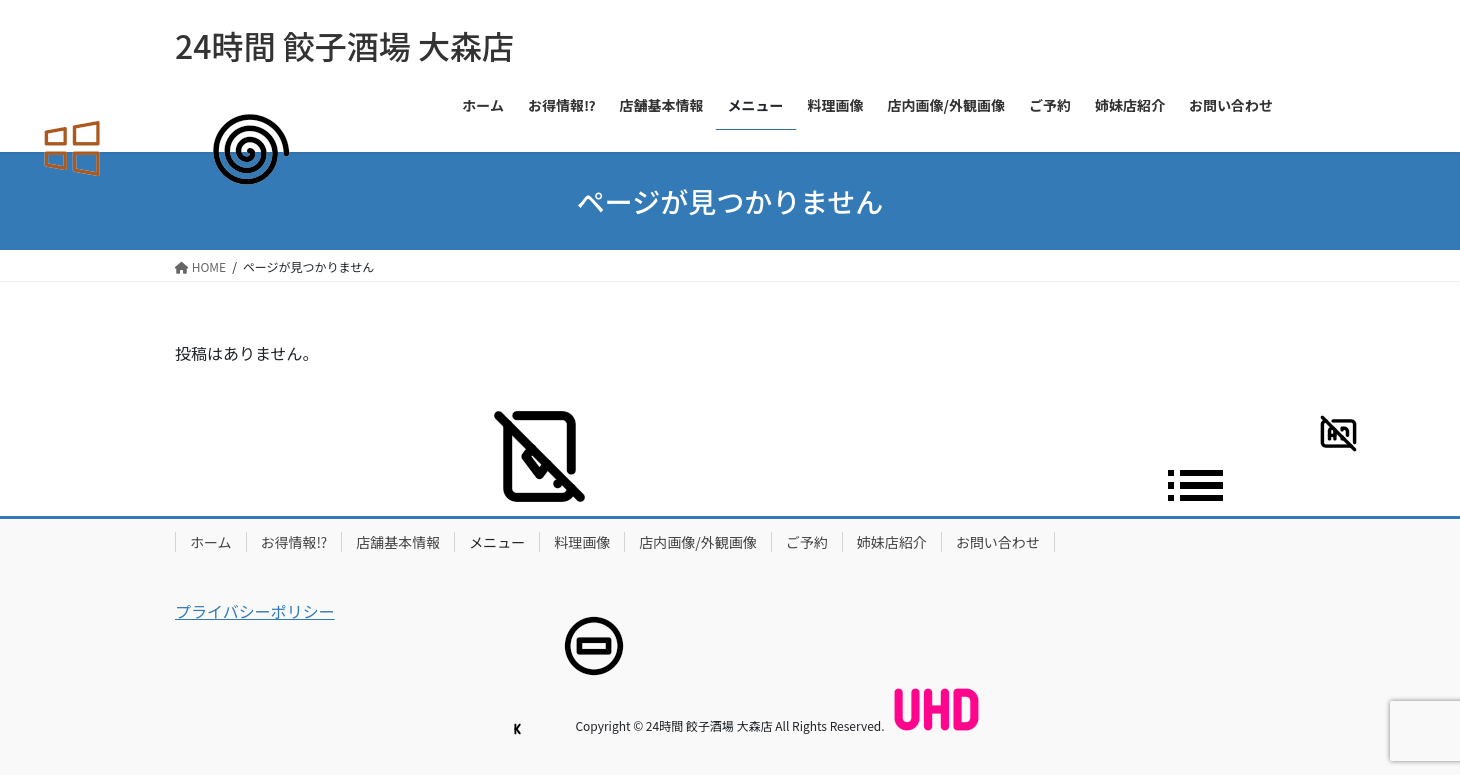 The height and width of the screenshot is (775, 1460). I want to click on ad-free mode enabled, so click(1338, 433).